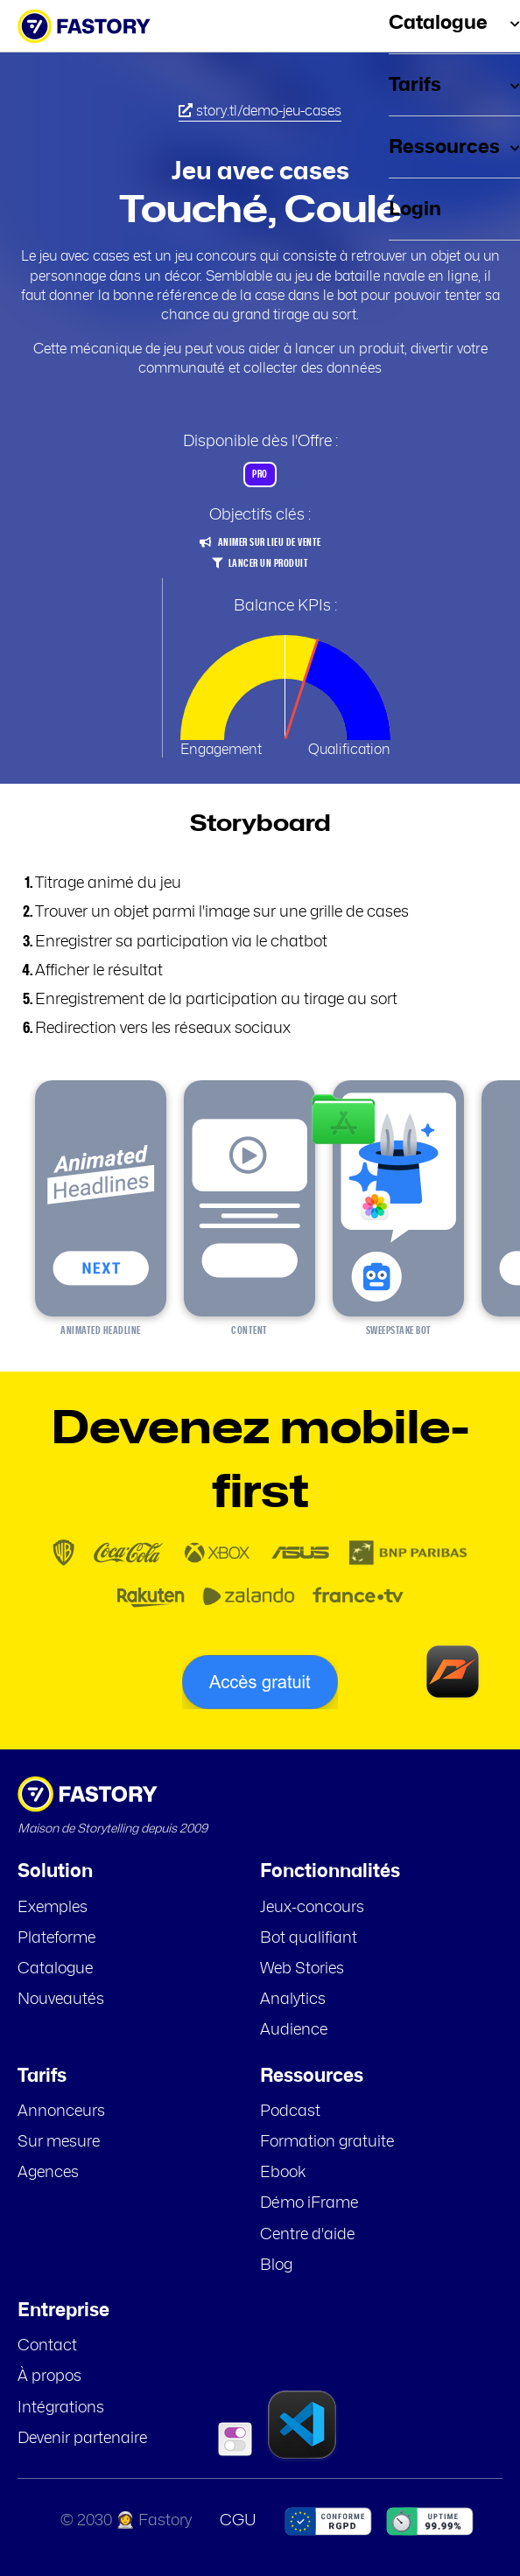 The height and width of the screenshot is (2576, 520). I want to click on open desktop preferences or settings, so click(235, 2439).